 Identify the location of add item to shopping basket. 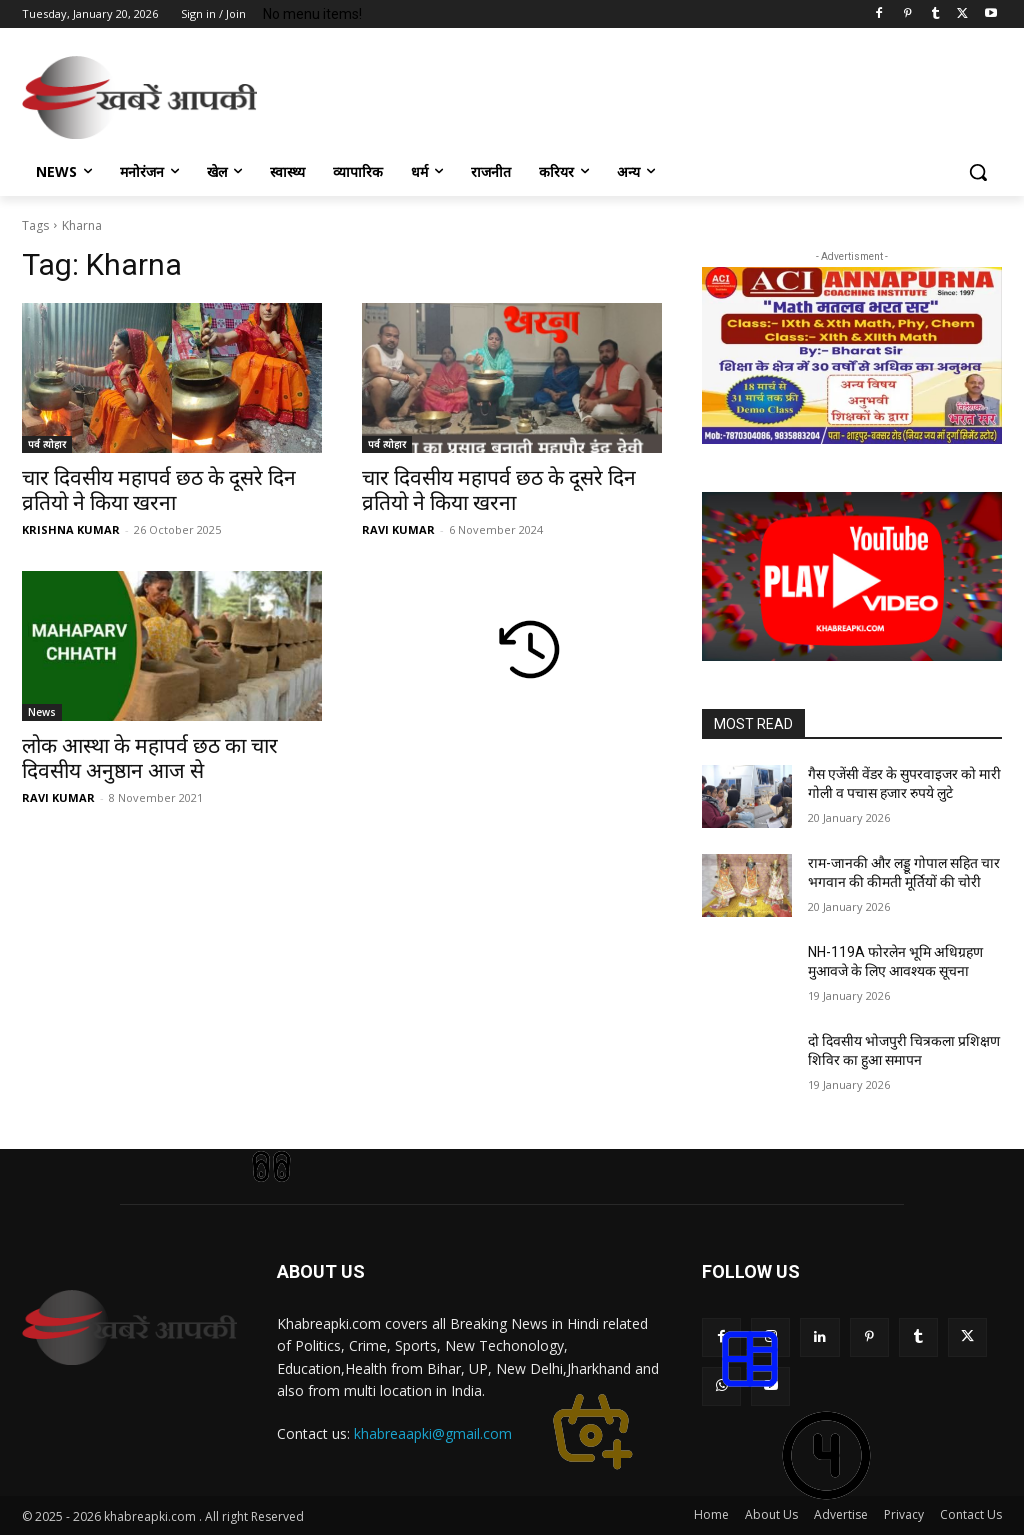
(591, 1428).